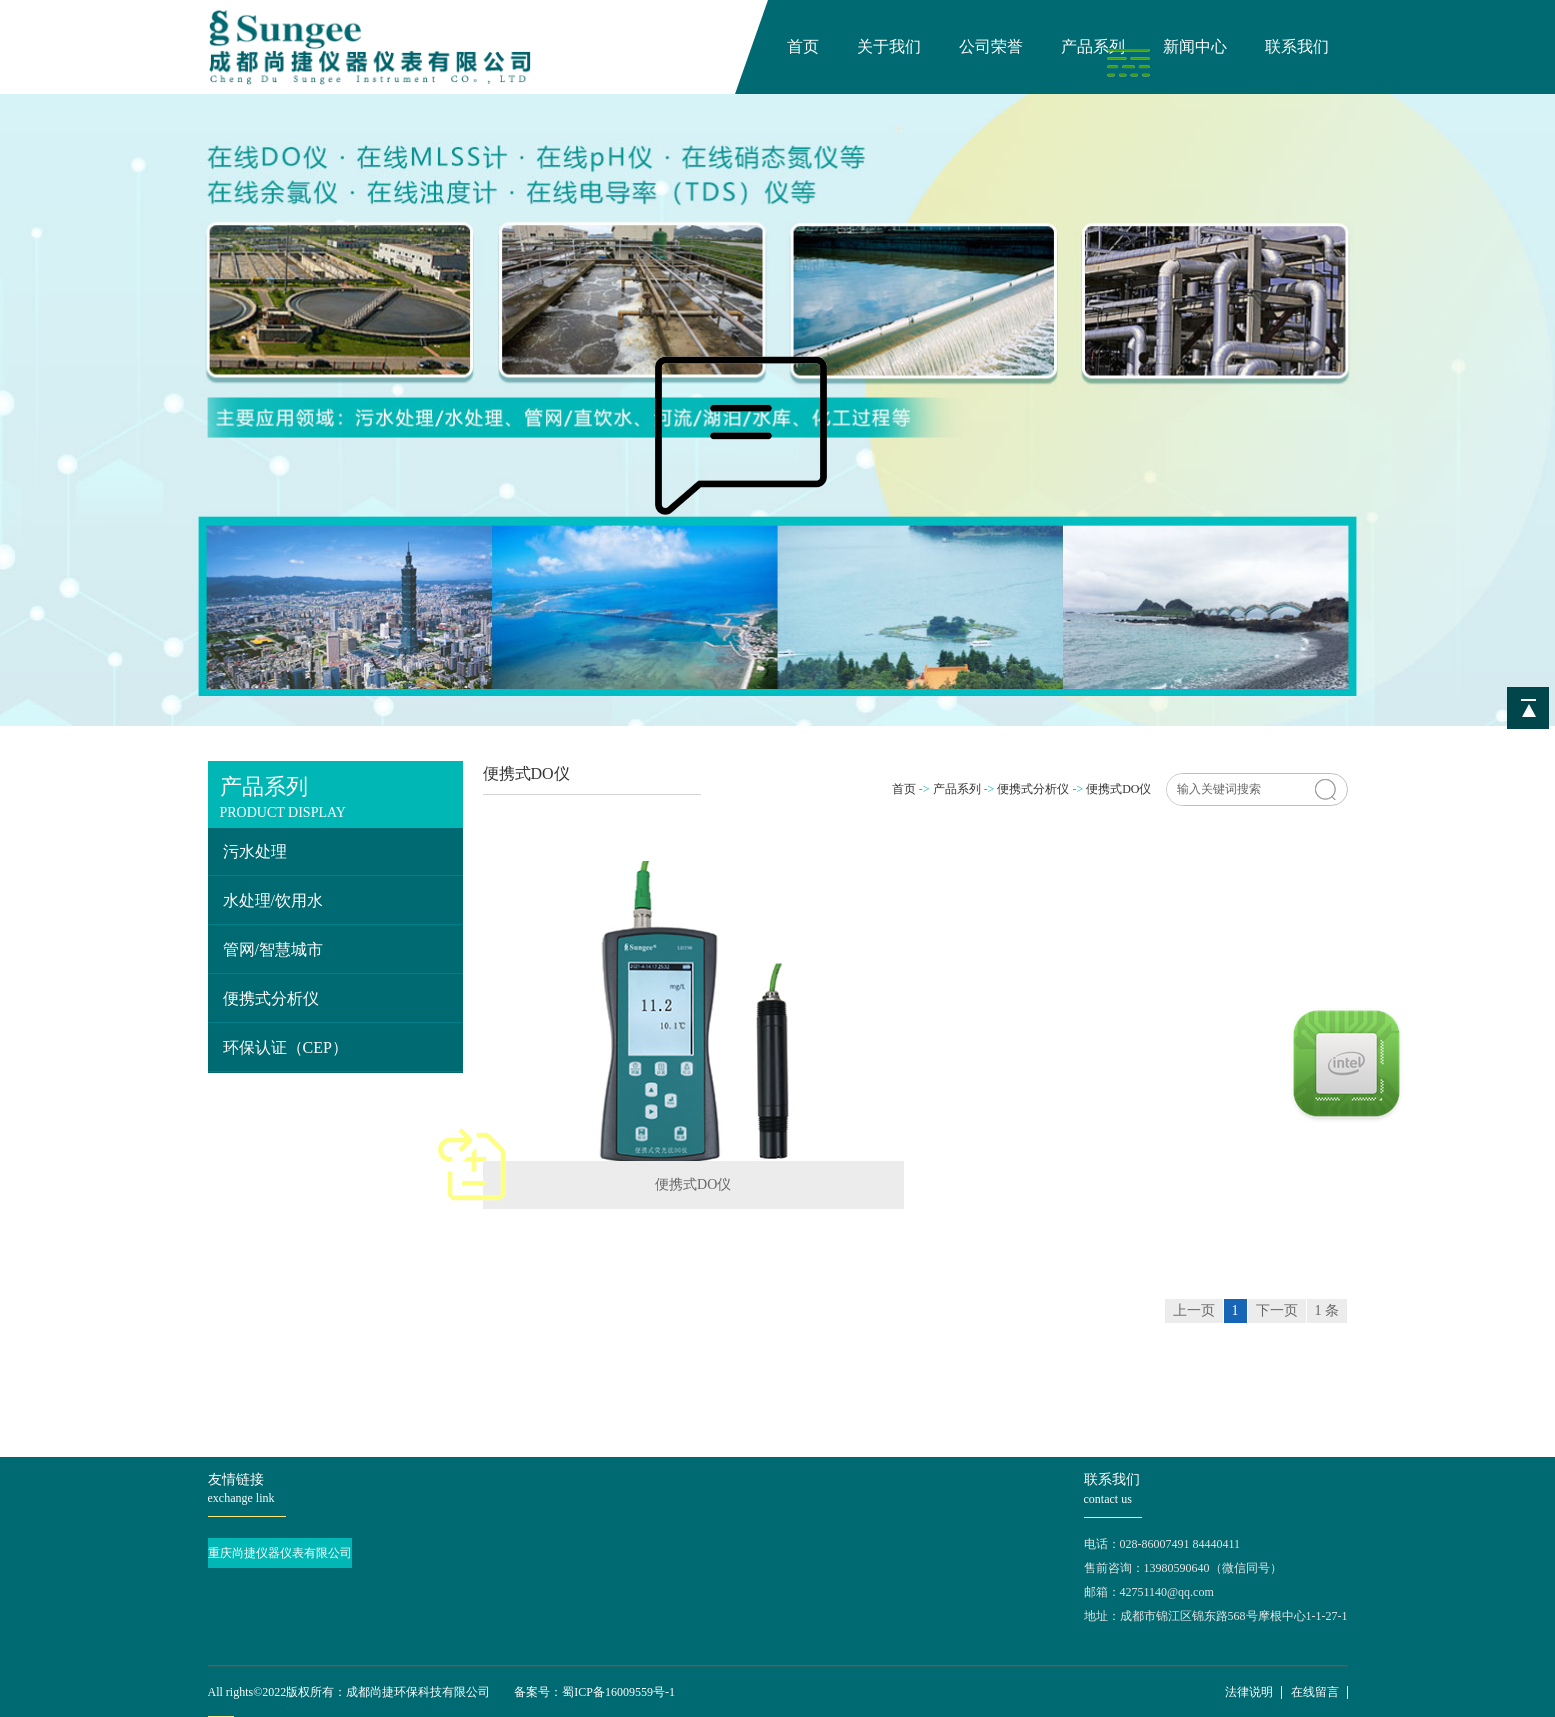 The width and height of the screenshot is (1555, 1717). What do you see at coordinates (1128, 63) in the screenshot?
I see `apply a gradient effect to an element` at bounding box center [1128, 63].